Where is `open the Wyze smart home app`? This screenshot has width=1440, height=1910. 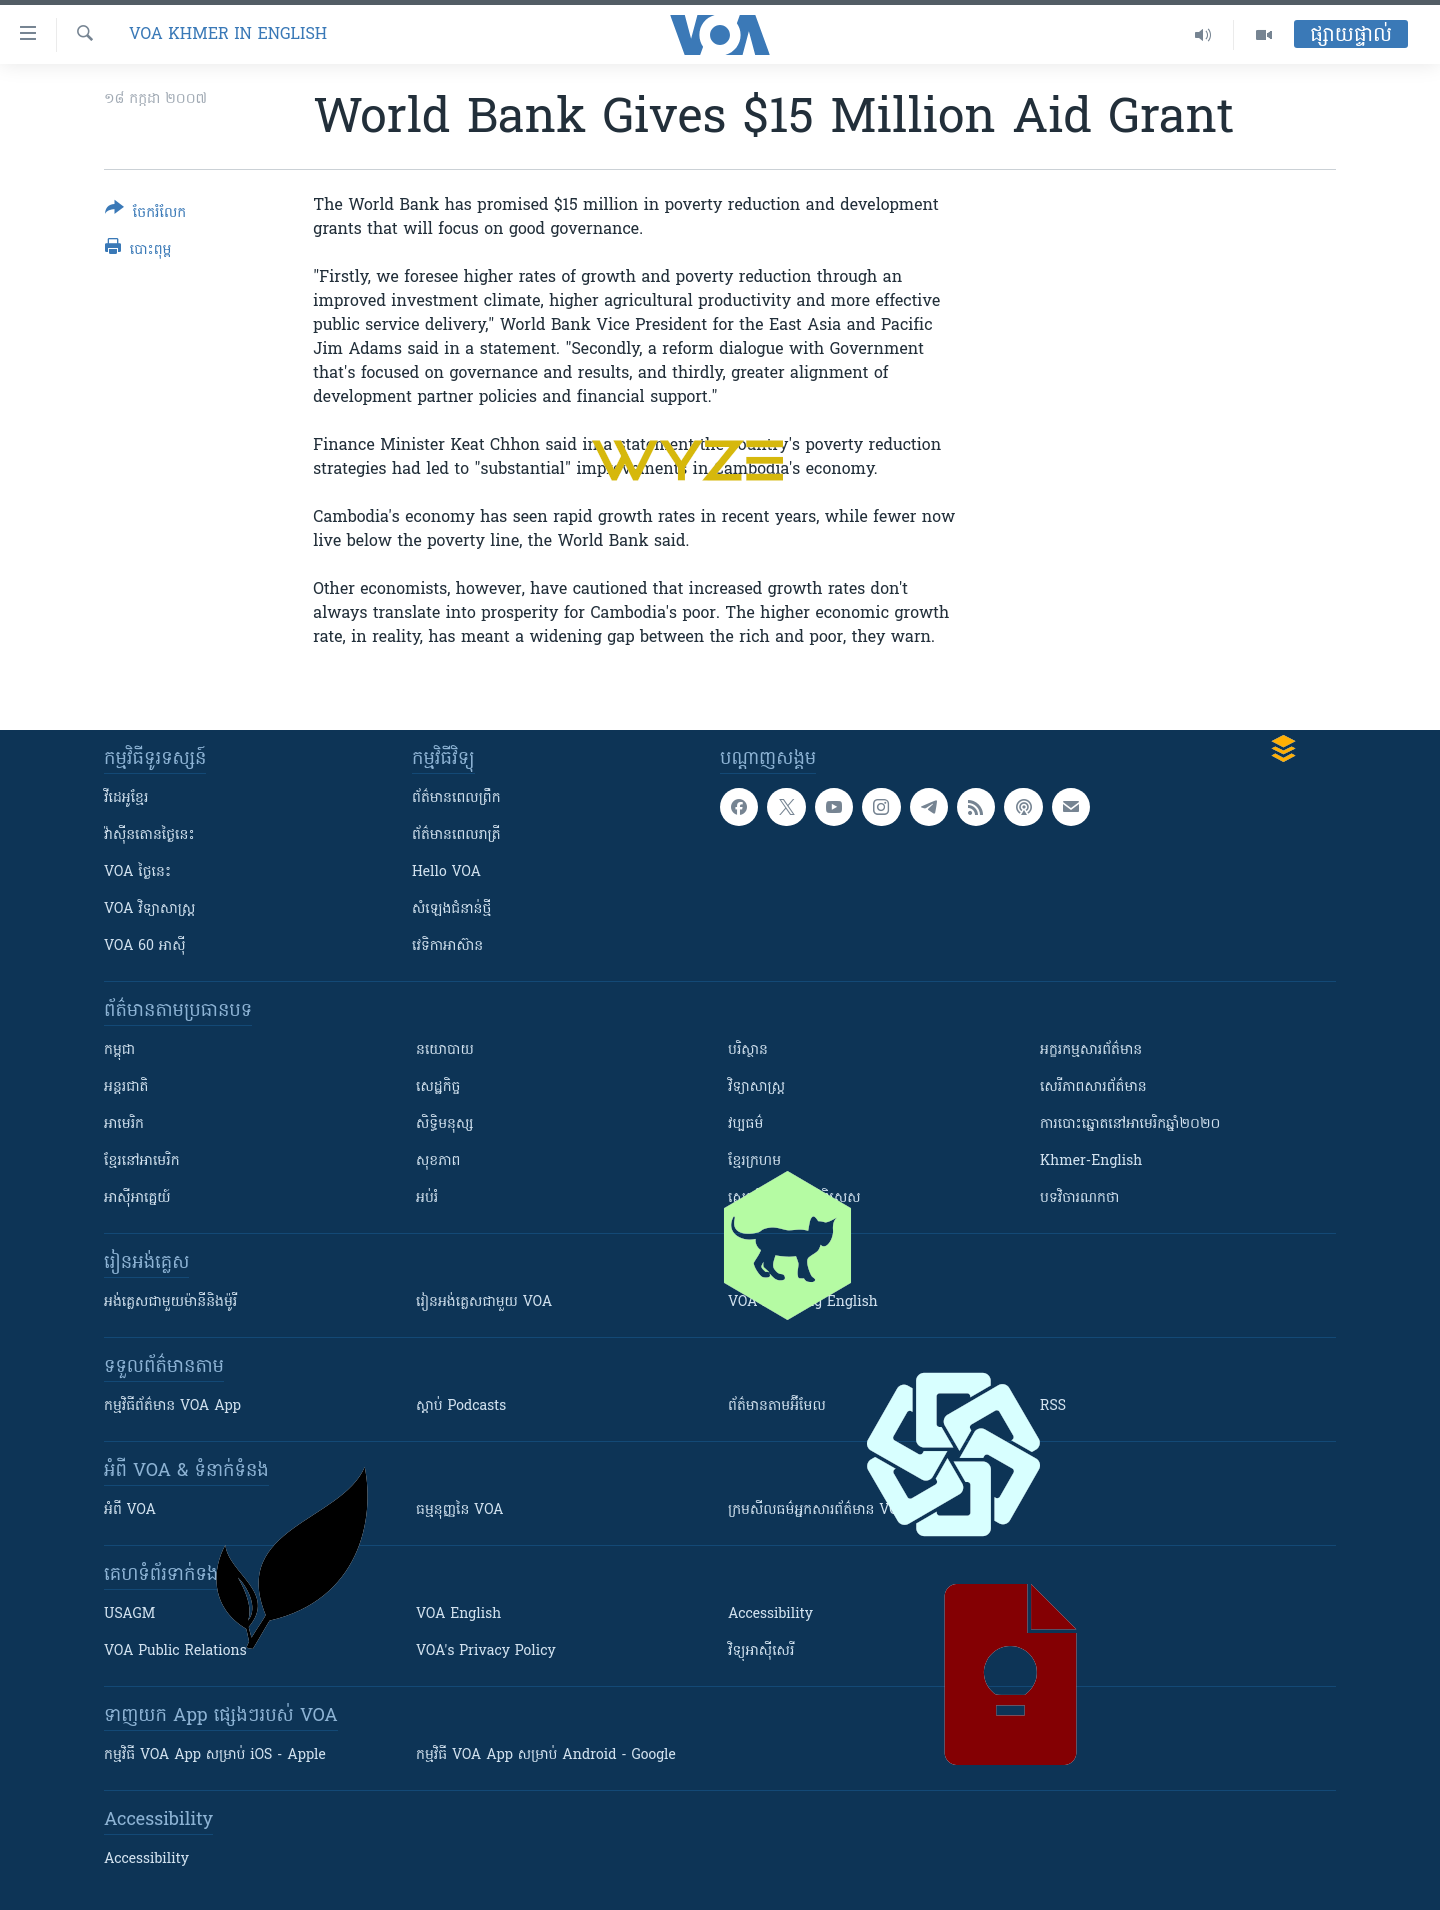
open the Wyze smart home app is located at coordinates (687, 460).